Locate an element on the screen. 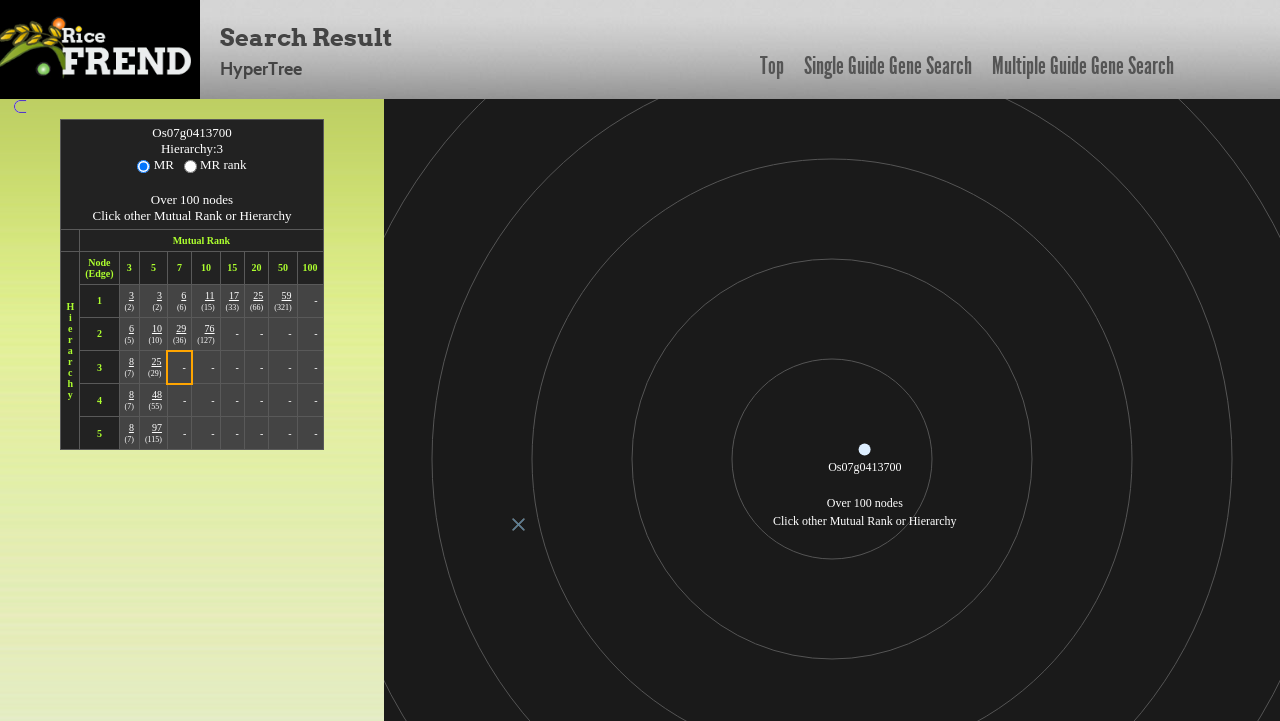  indicates a proper subset relationship in mathematical notation is located at coordinates (20, 106).